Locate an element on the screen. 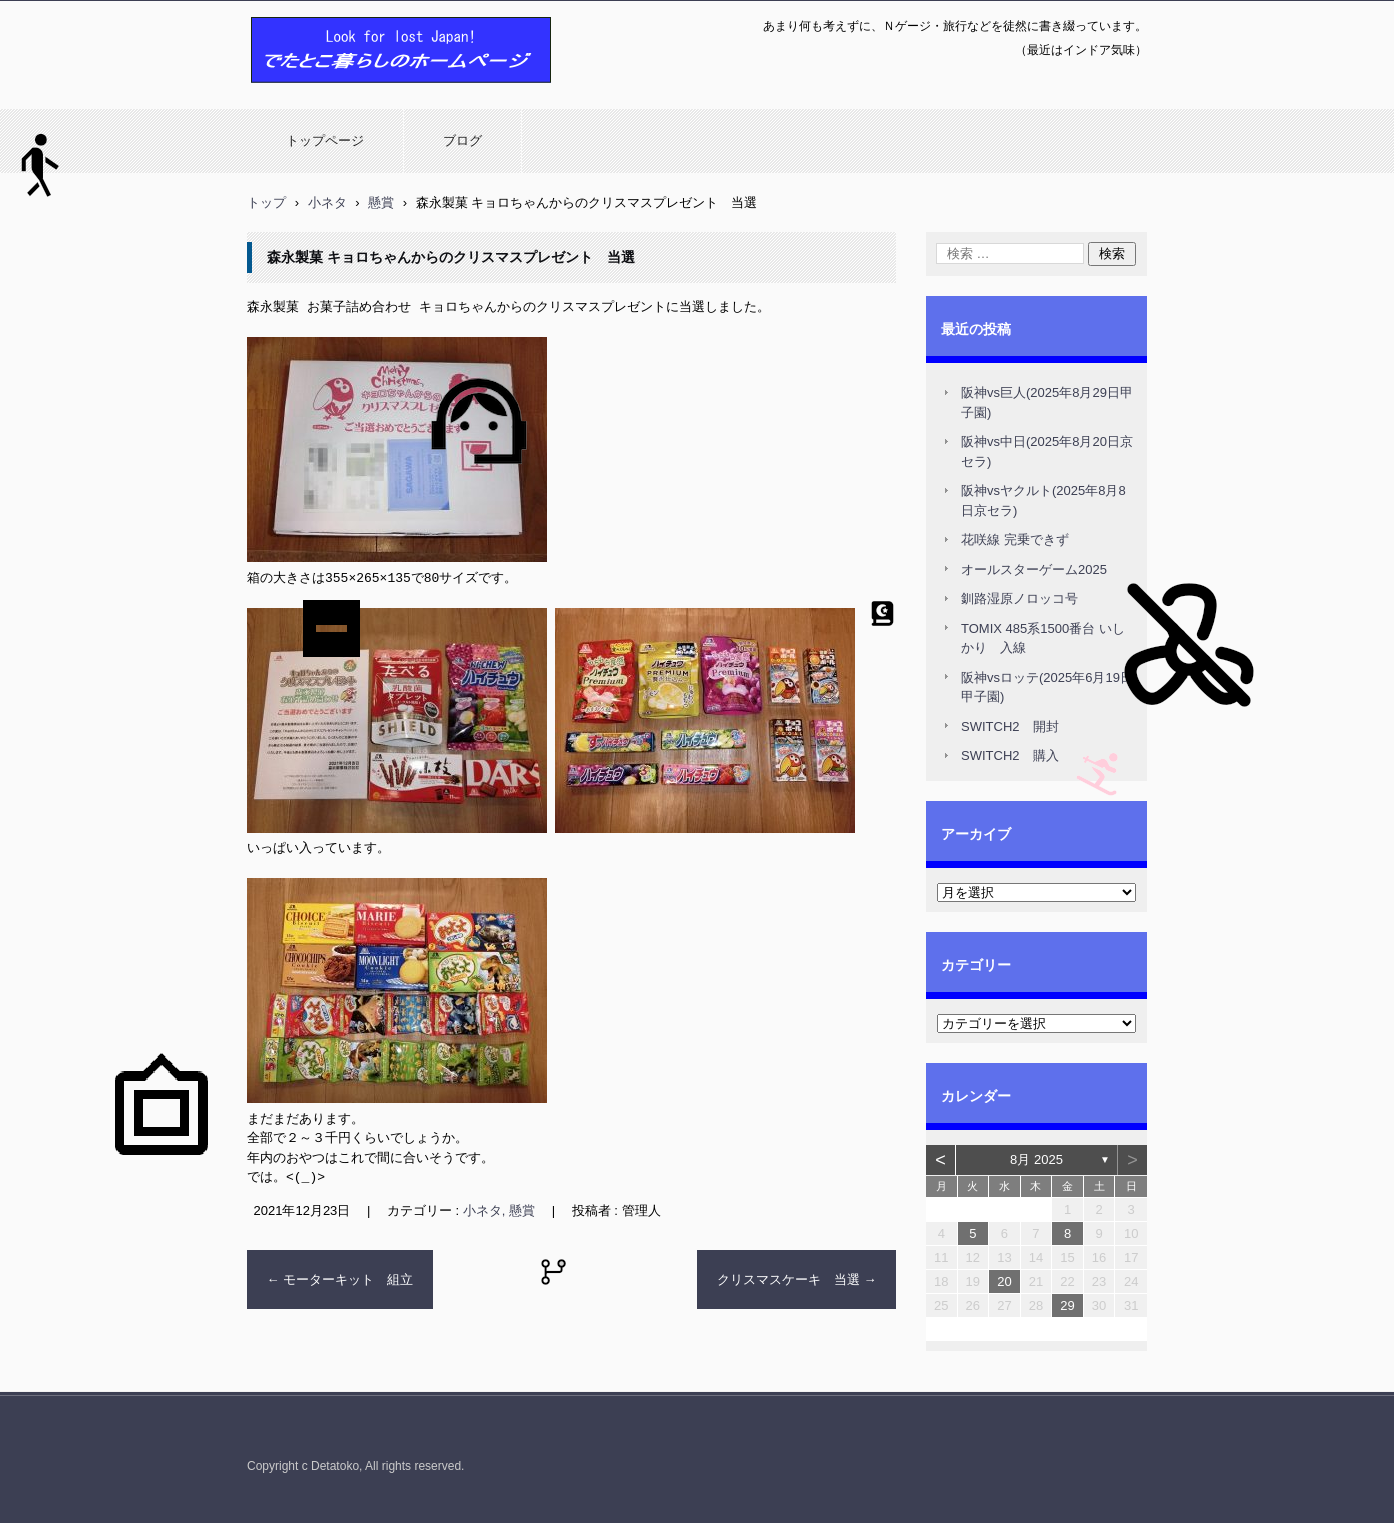 The height and width of the screenshot is (1523, 1394). view framed photos or artwork is located at coordinates (161, 1108).